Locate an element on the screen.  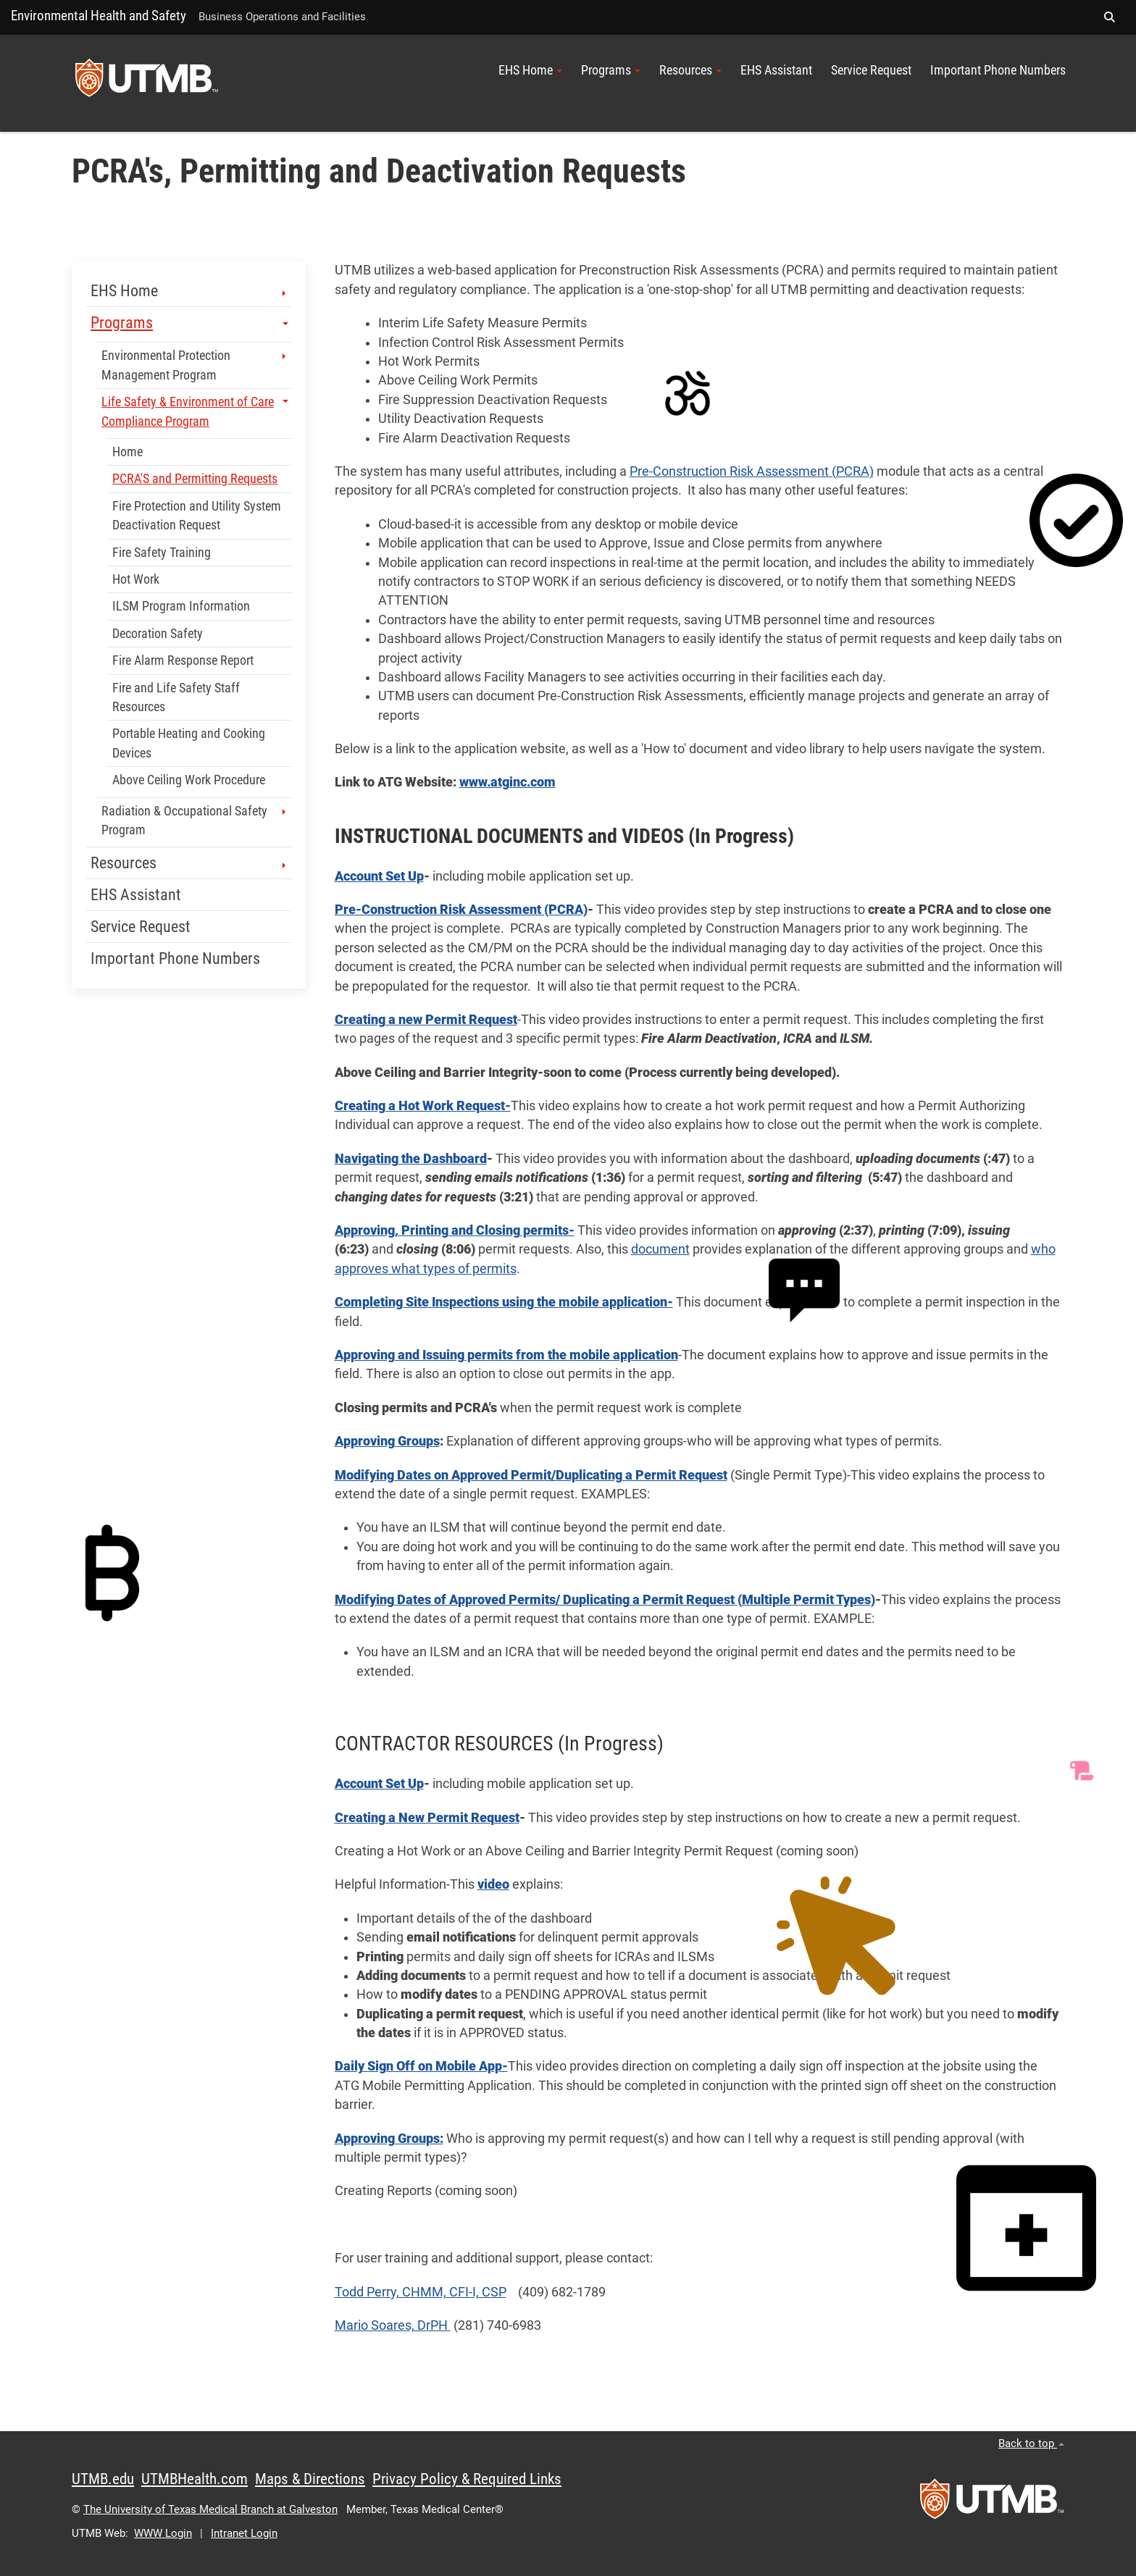
open a new window is located at coordinates (1026, 2228).